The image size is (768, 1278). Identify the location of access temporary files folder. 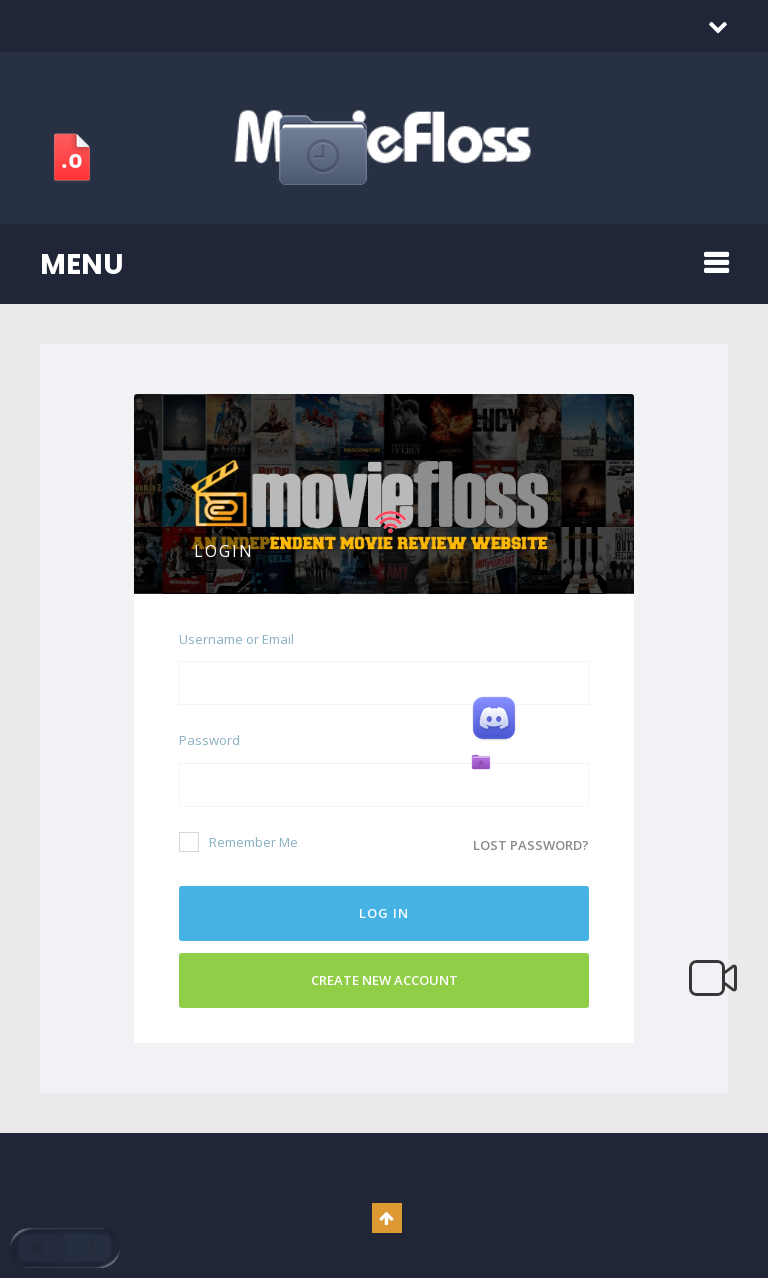
(323, 150).